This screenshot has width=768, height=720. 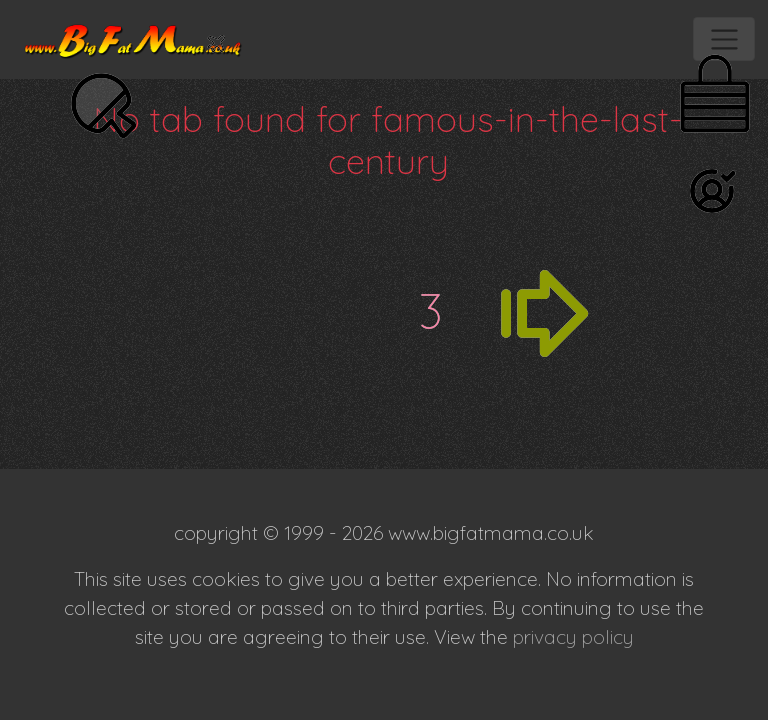 What do you see at coordinates (712, 191) in the screenshot?
I see `verified user profile` at bounding box center [712, 191].